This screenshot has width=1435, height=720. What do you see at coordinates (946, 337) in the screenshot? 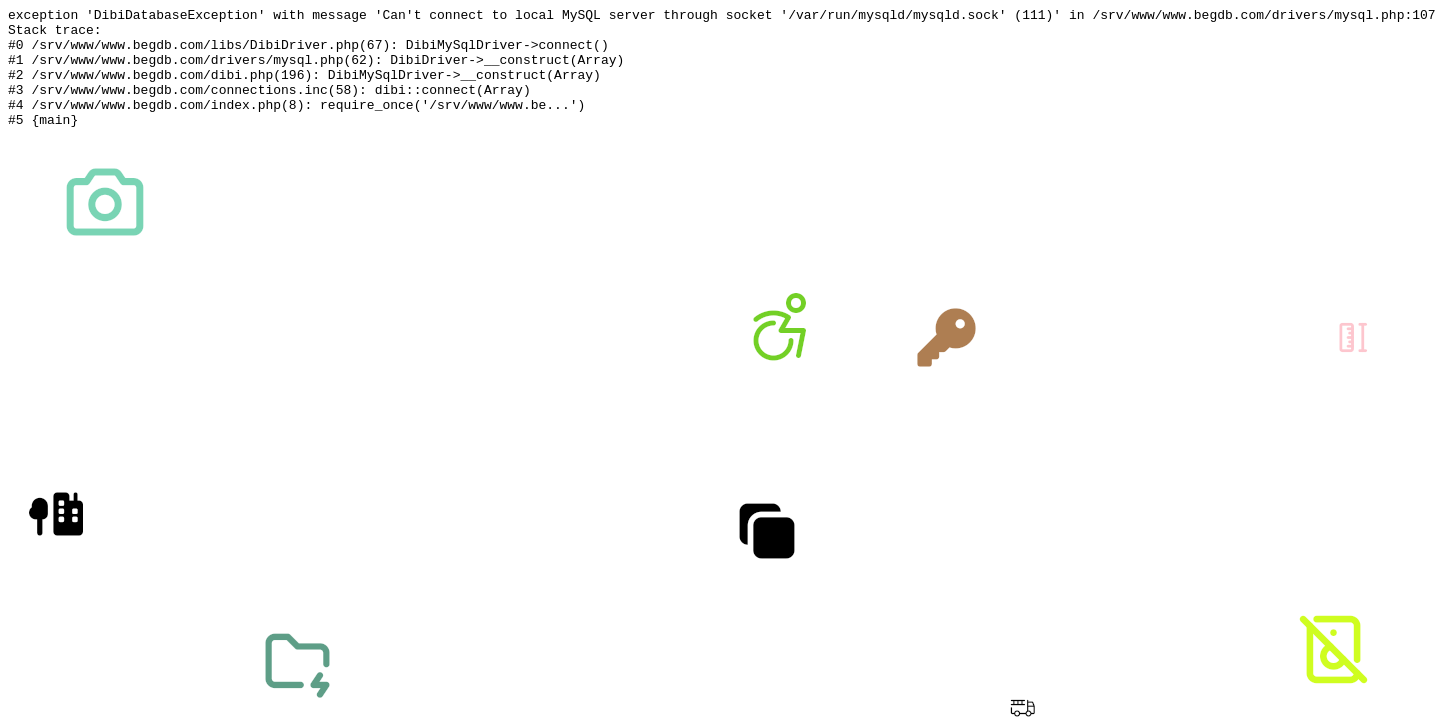
I see `access security or password settings` at bounding box center [946, 337].